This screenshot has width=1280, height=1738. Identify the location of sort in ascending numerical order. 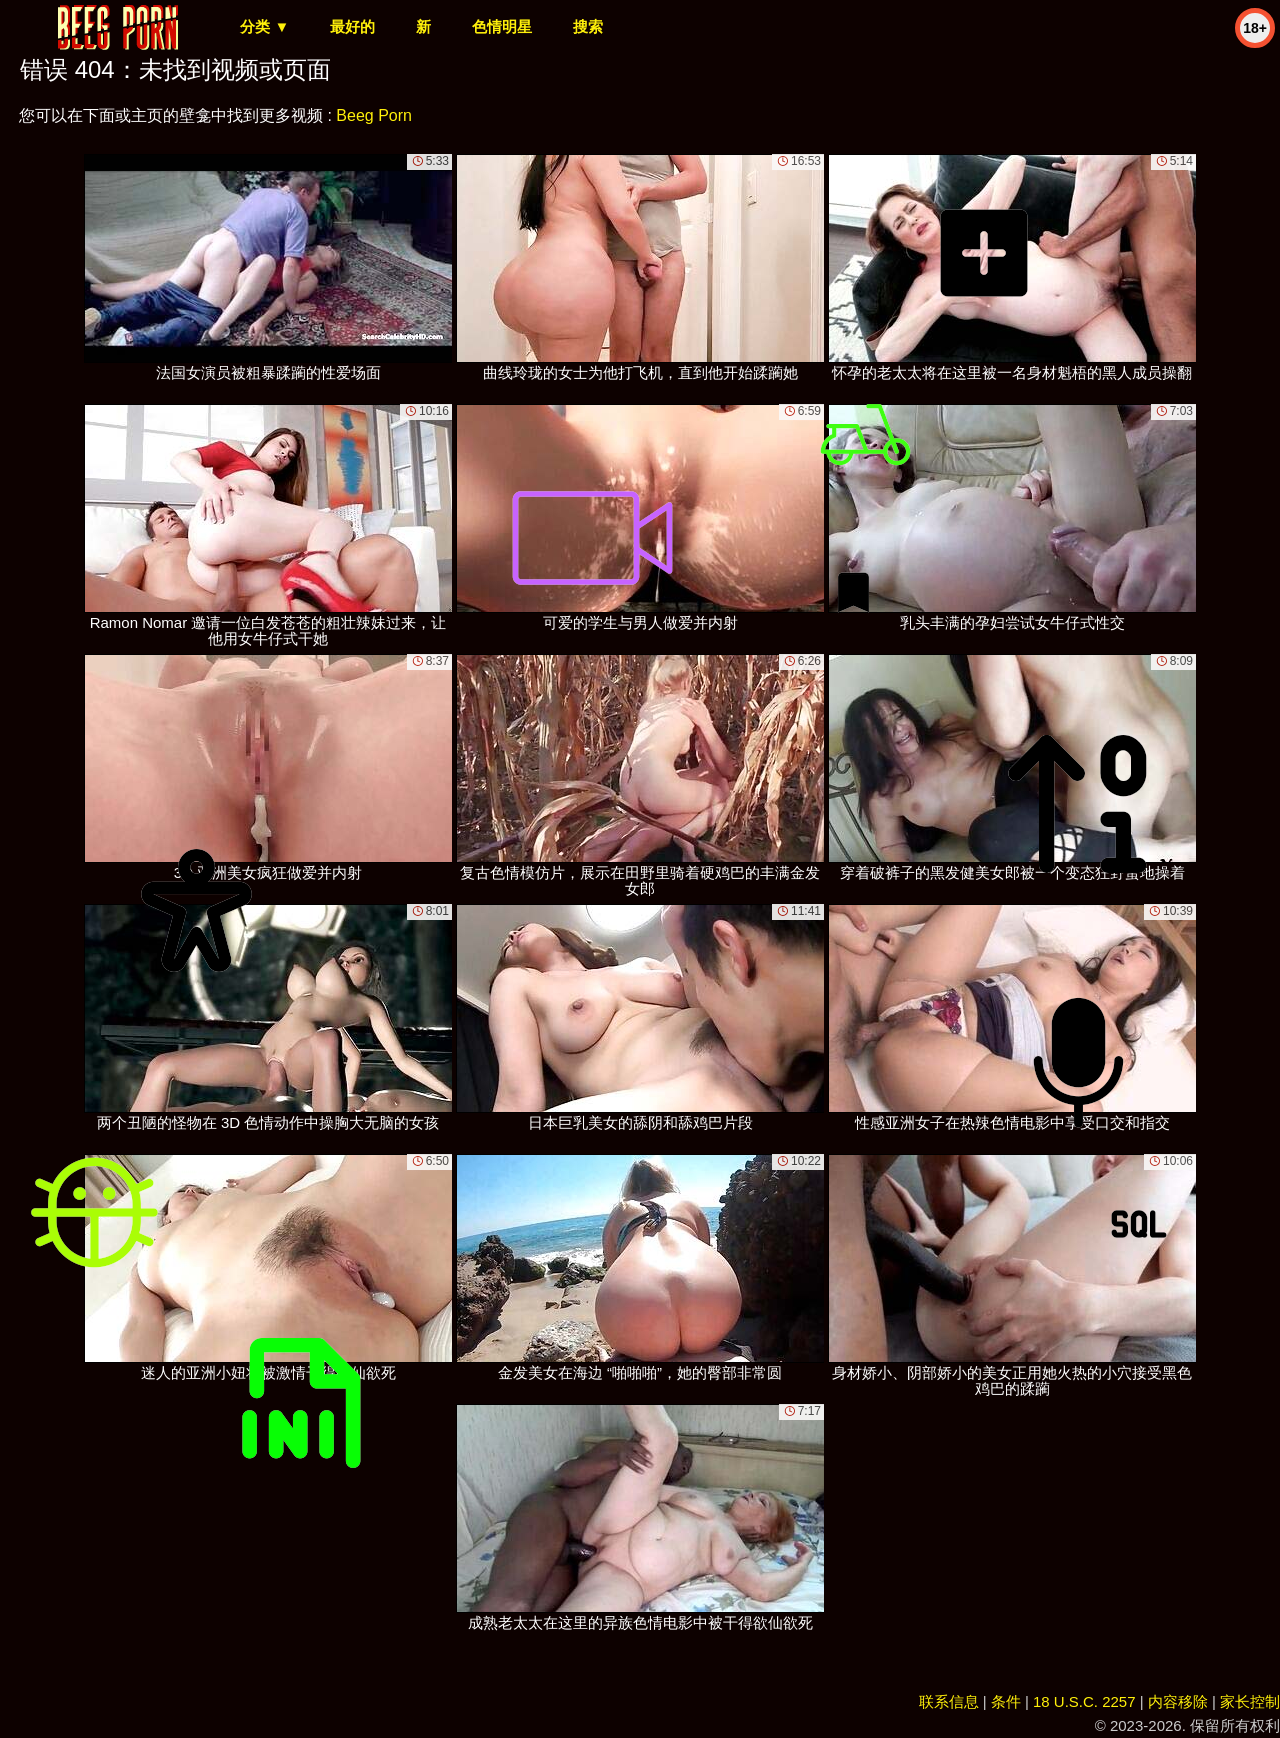
(1085, 804).